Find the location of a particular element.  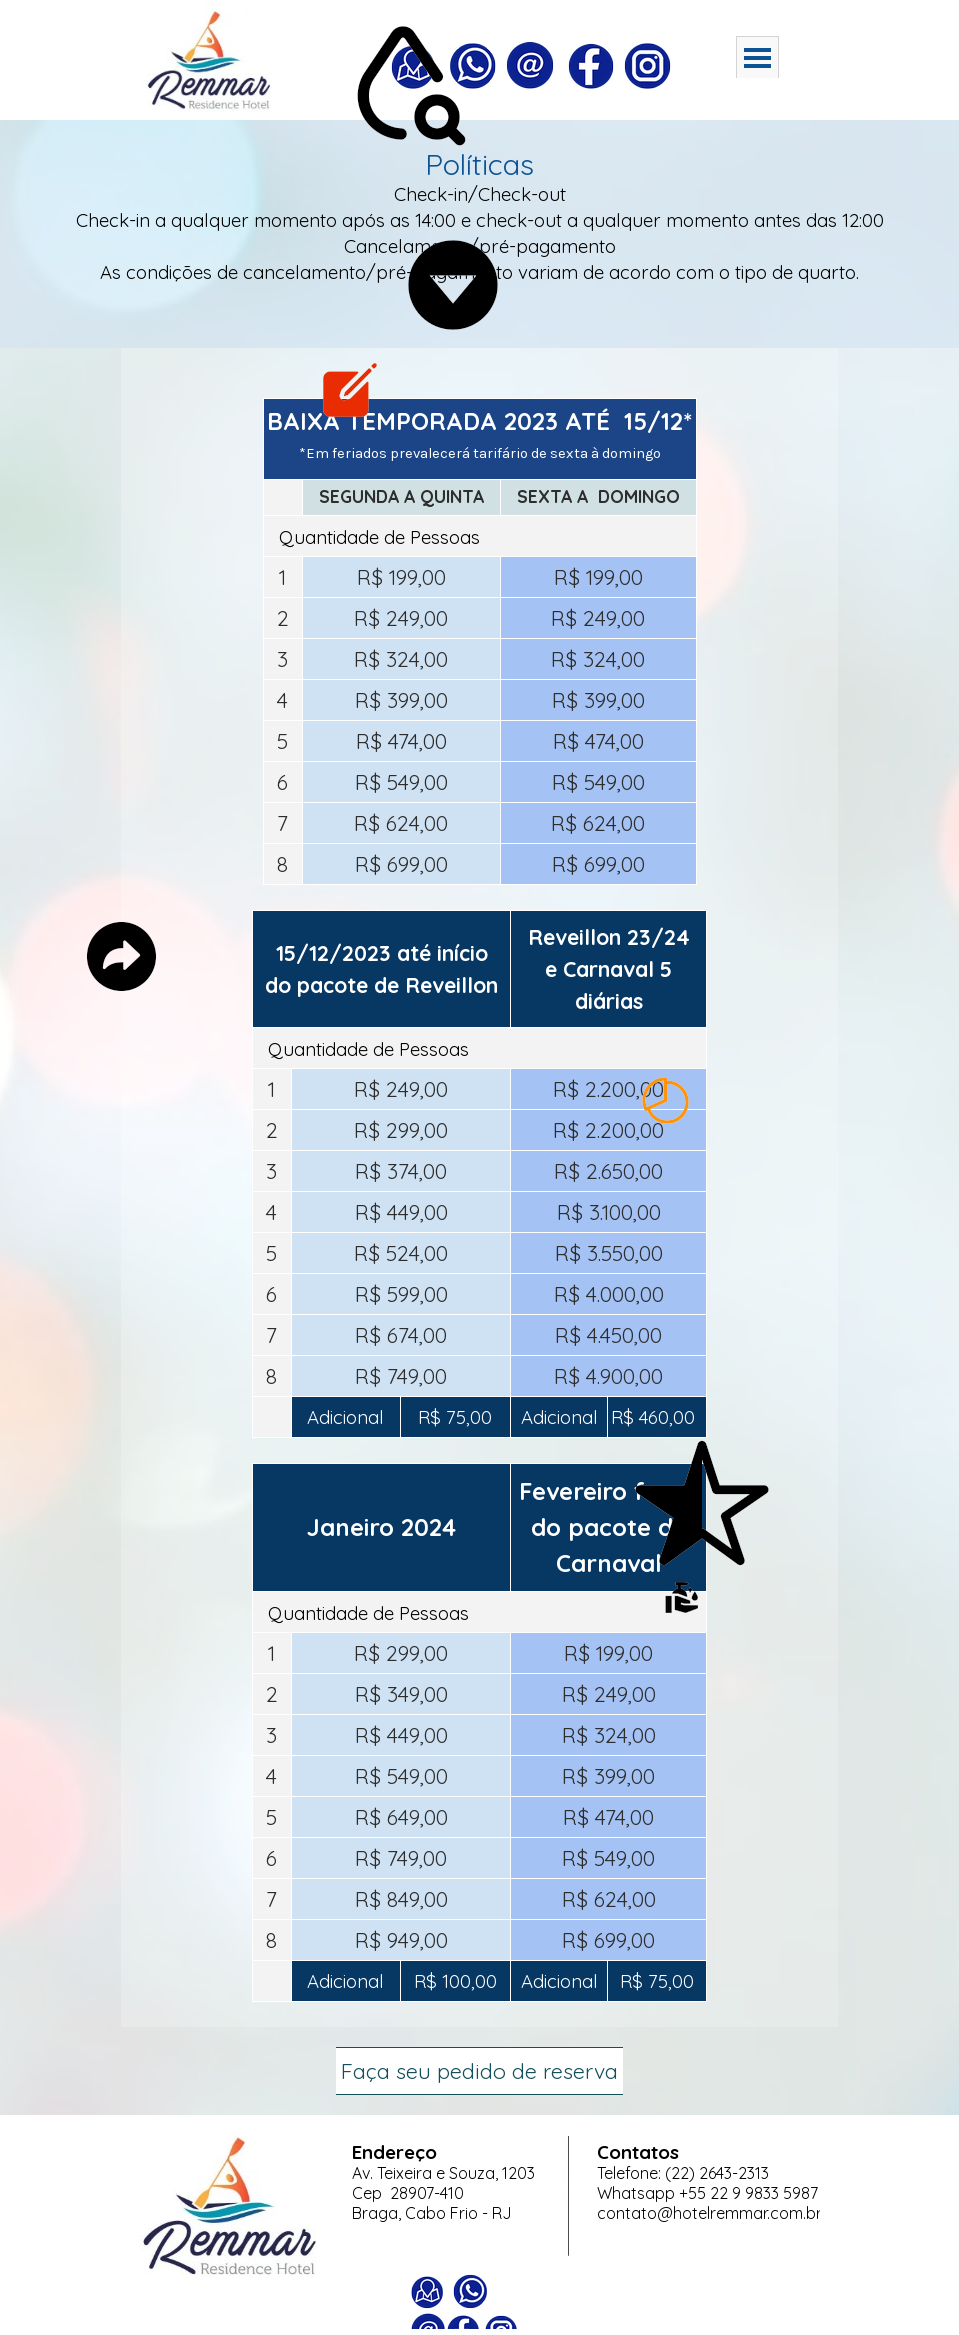

view data breakdown or statistics is located at coordinates (665, 1100).